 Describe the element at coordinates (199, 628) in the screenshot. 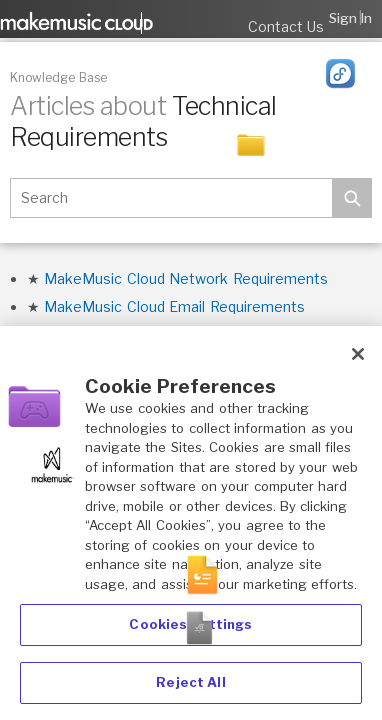

I see `open an opendocument formula file` at that location.